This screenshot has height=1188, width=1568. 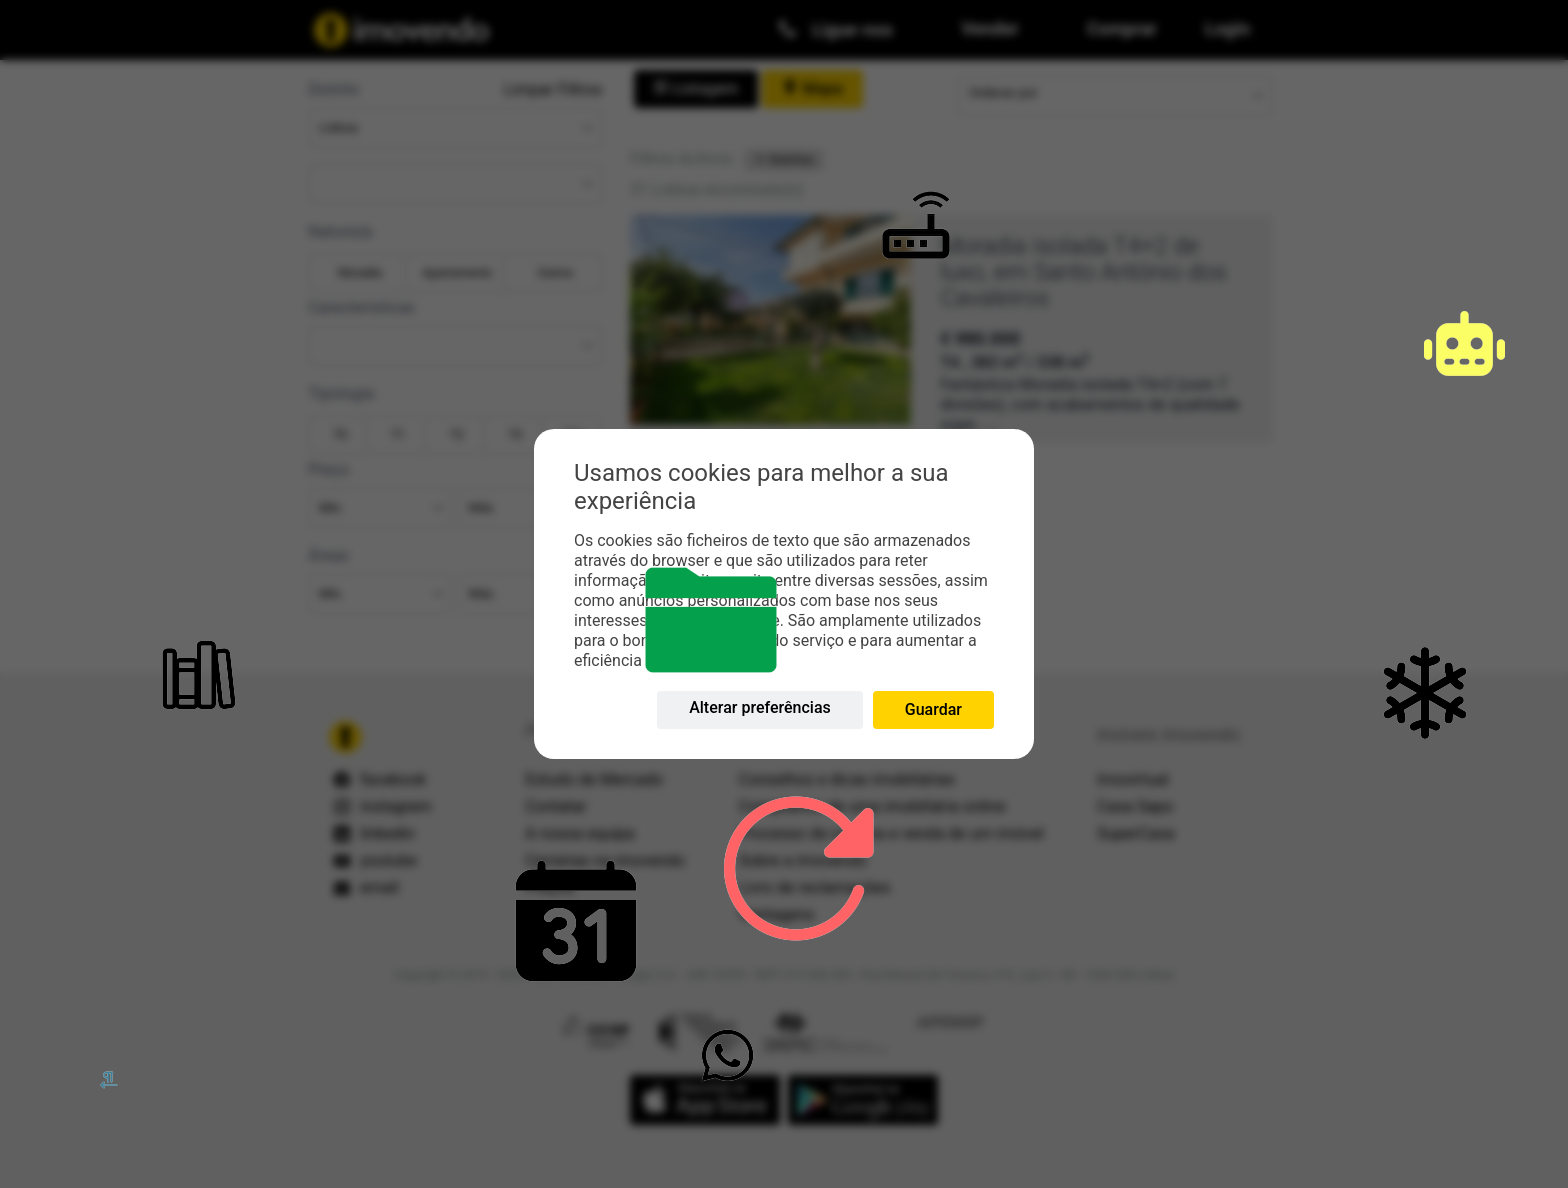 What do you see at coordinates (727, 1055) in the screenshot?
I see `open WhatsApp messaging app` at bounding box center [727, 1055].